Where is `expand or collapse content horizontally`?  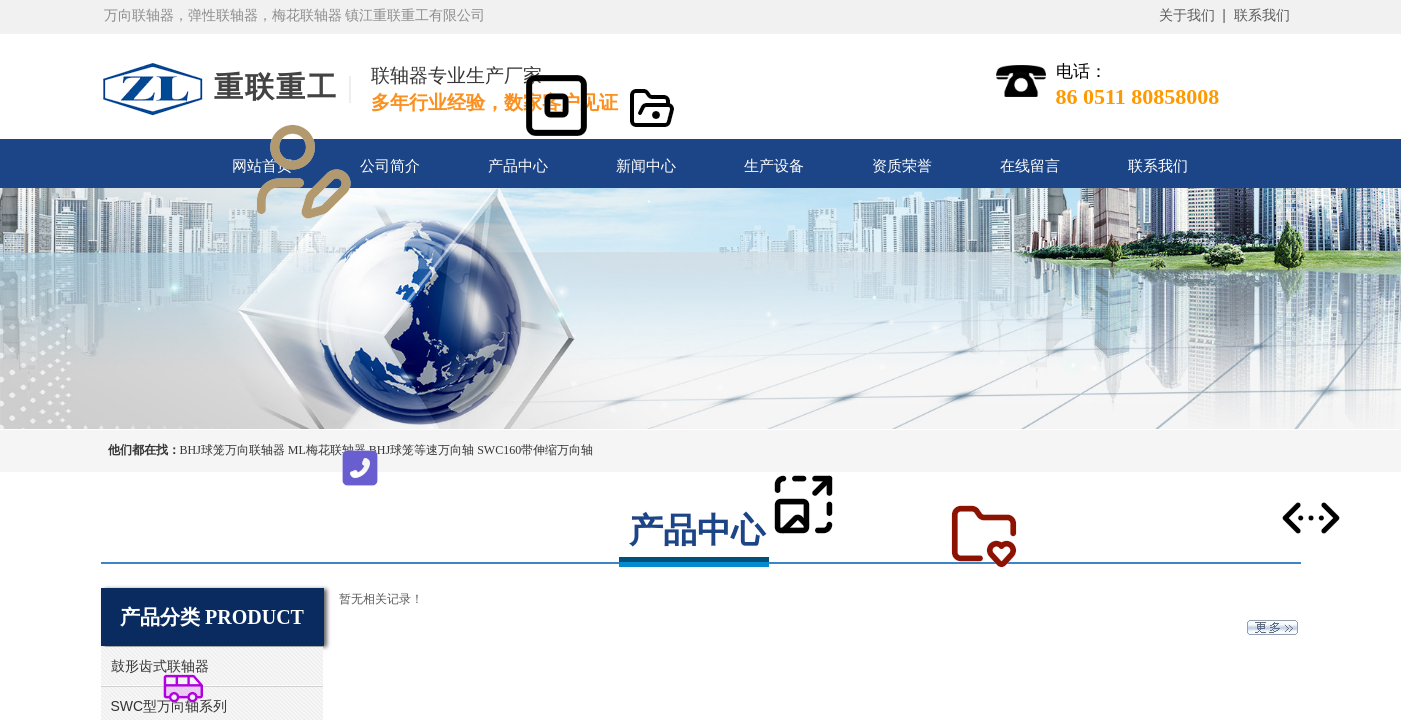 expand or collapse content horizontally is located at coordinates (1311, 518).